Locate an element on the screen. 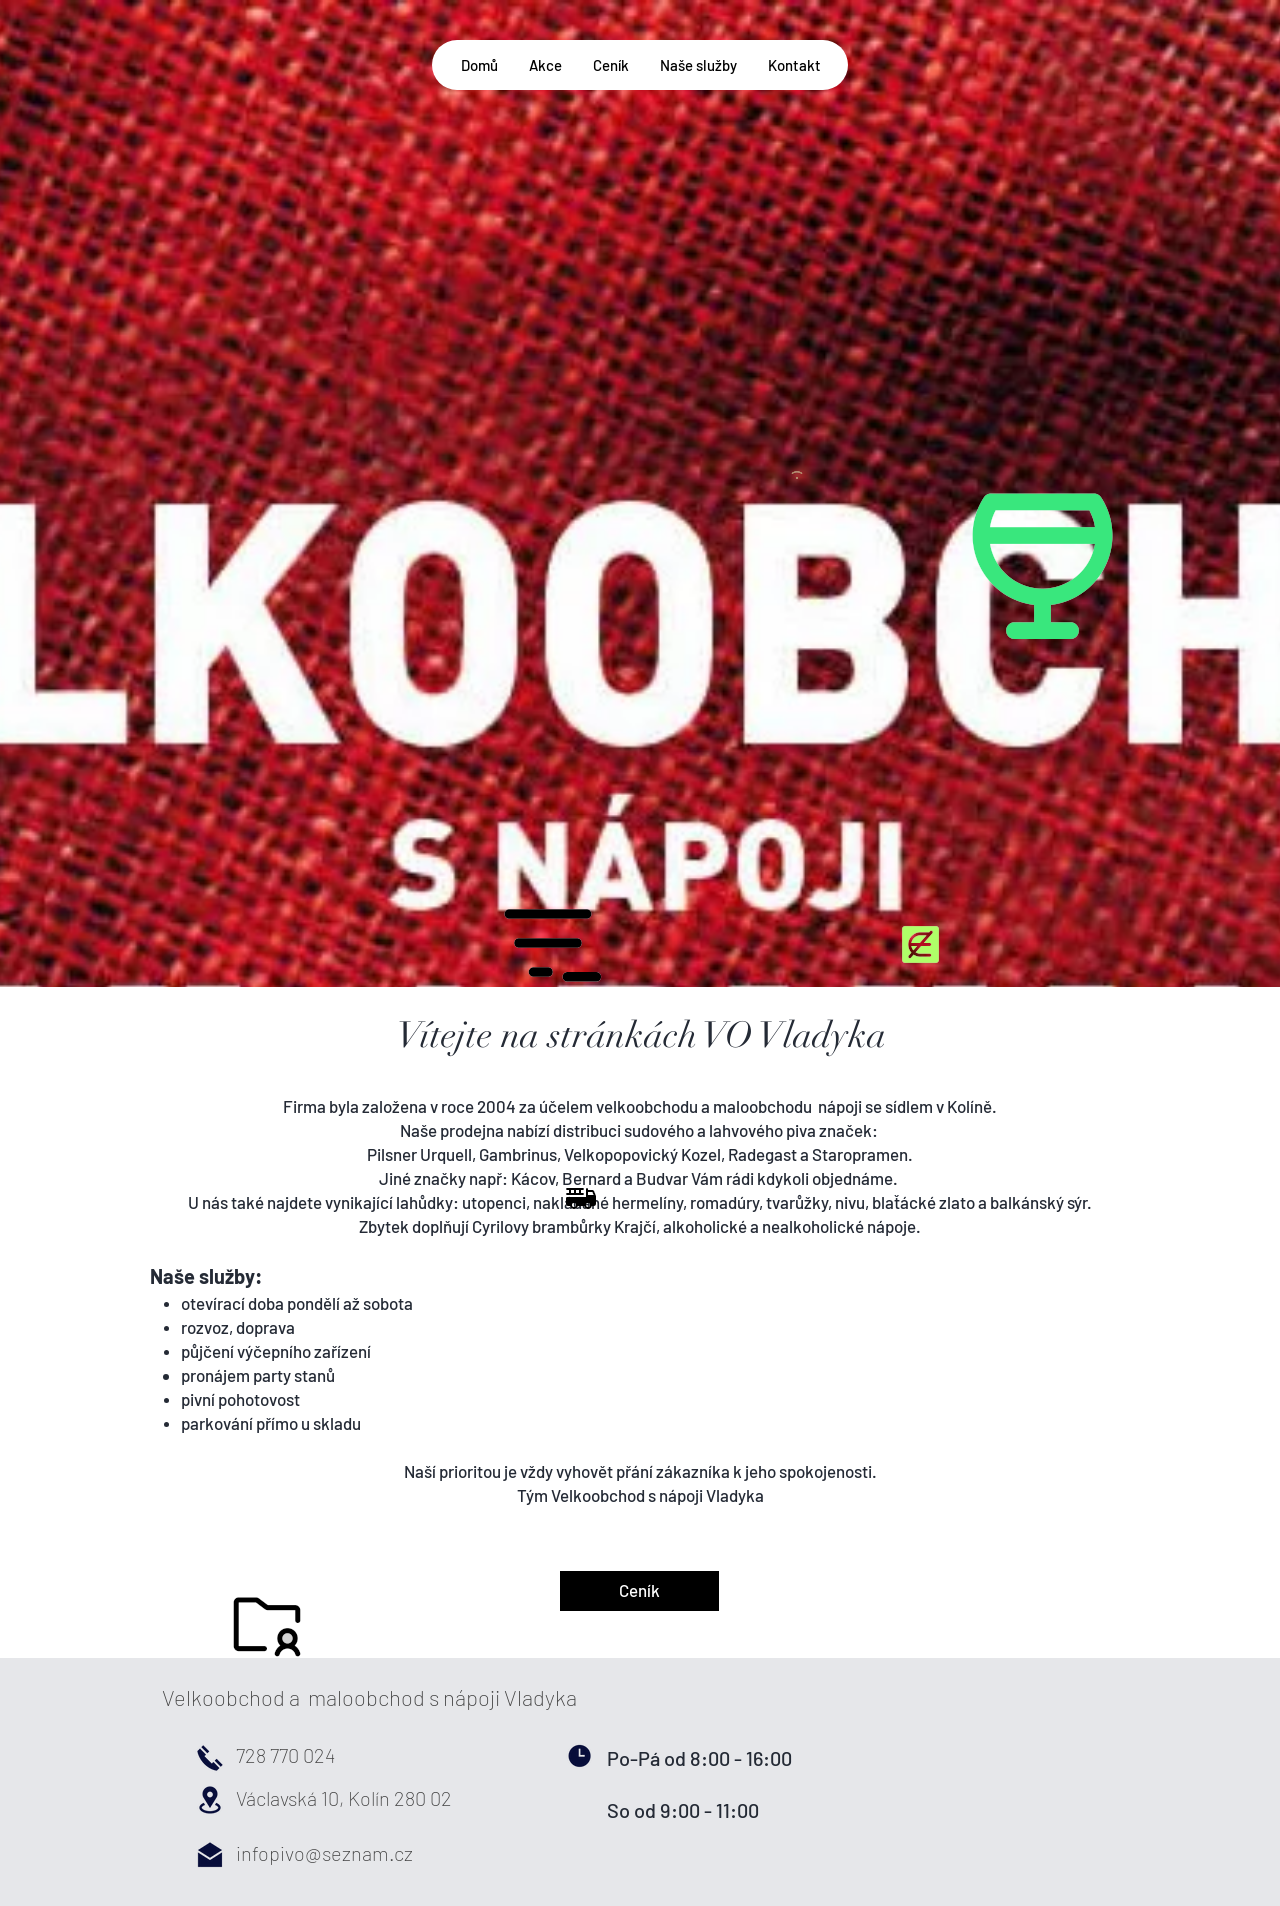 The width and height of the screenshot is (1280, 1906). indicates weak wifi signal strength is located at coordinates (797, 469).